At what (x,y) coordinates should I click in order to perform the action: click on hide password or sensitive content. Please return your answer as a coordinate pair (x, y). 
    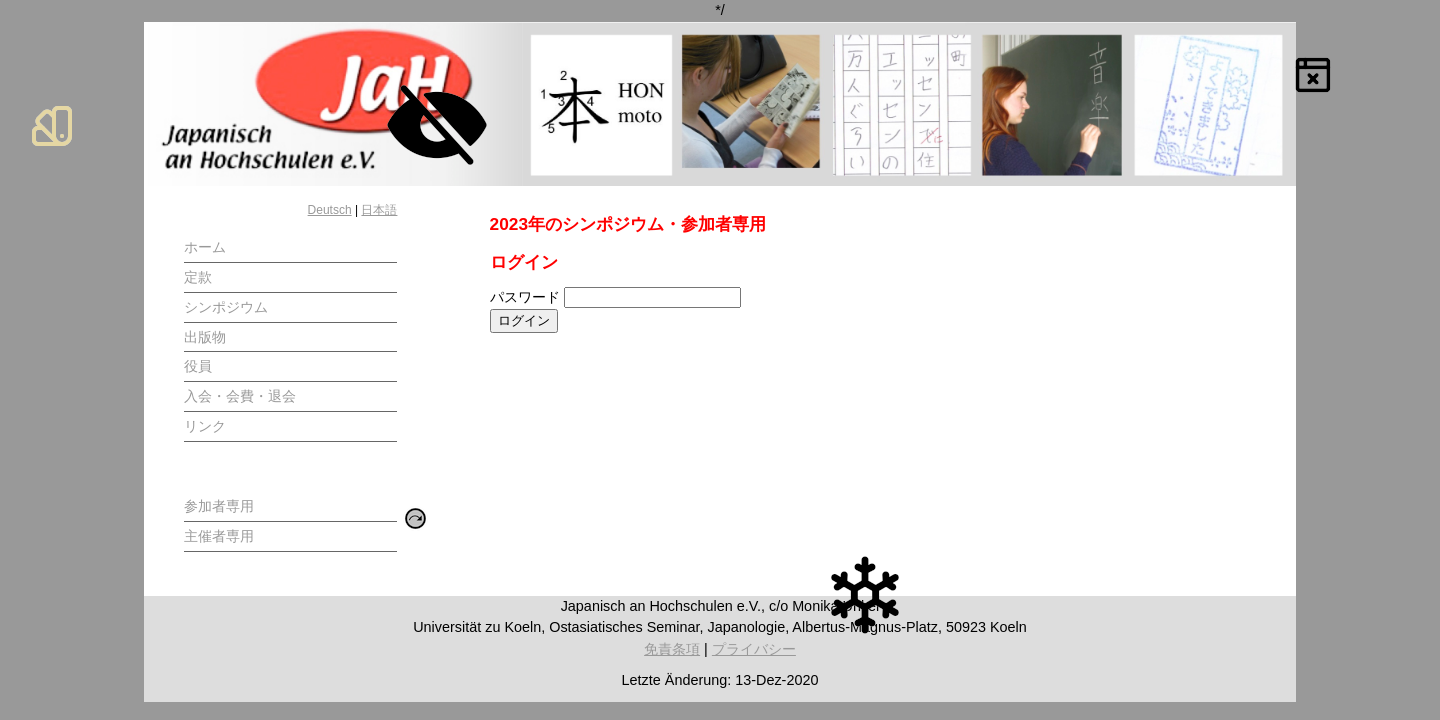
    Looking at the image, I should click on (437, 125).